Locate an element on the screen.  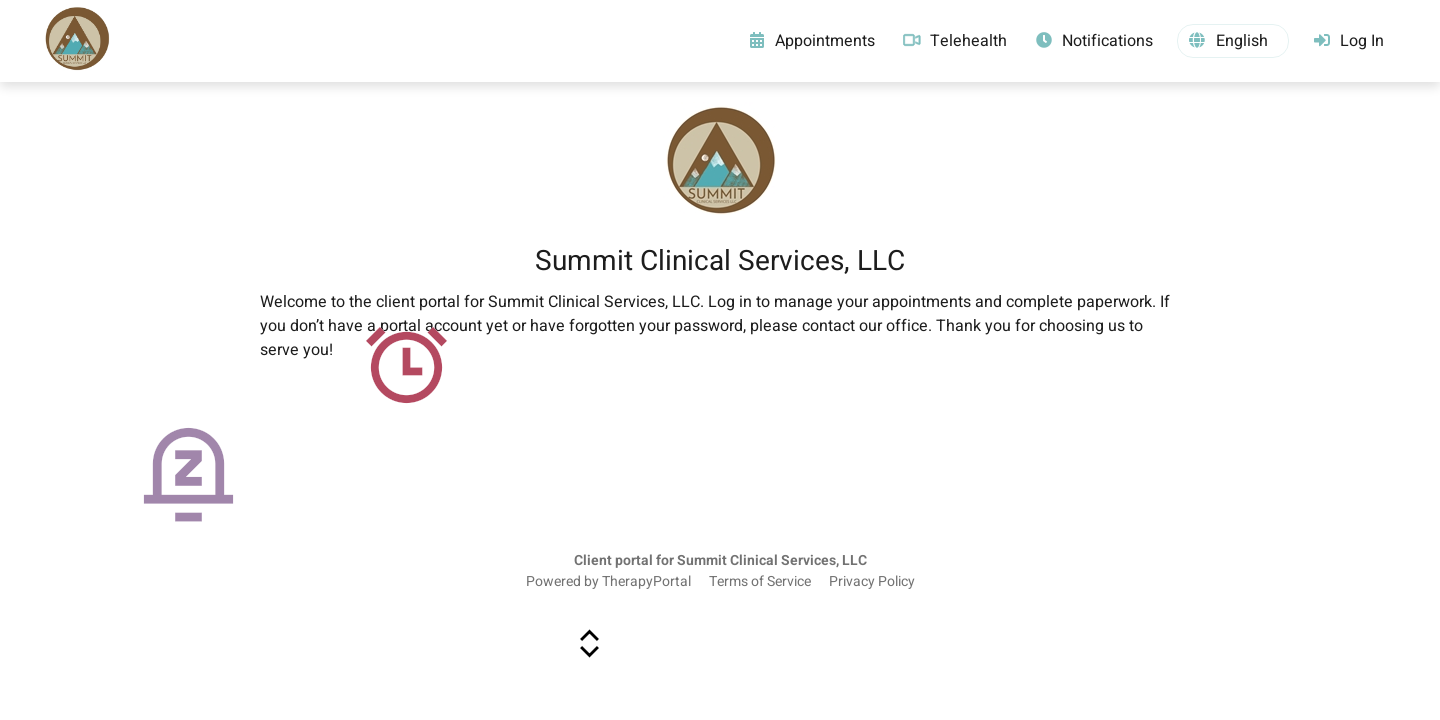
set or manage alarms is located at coordinates (406, 363).